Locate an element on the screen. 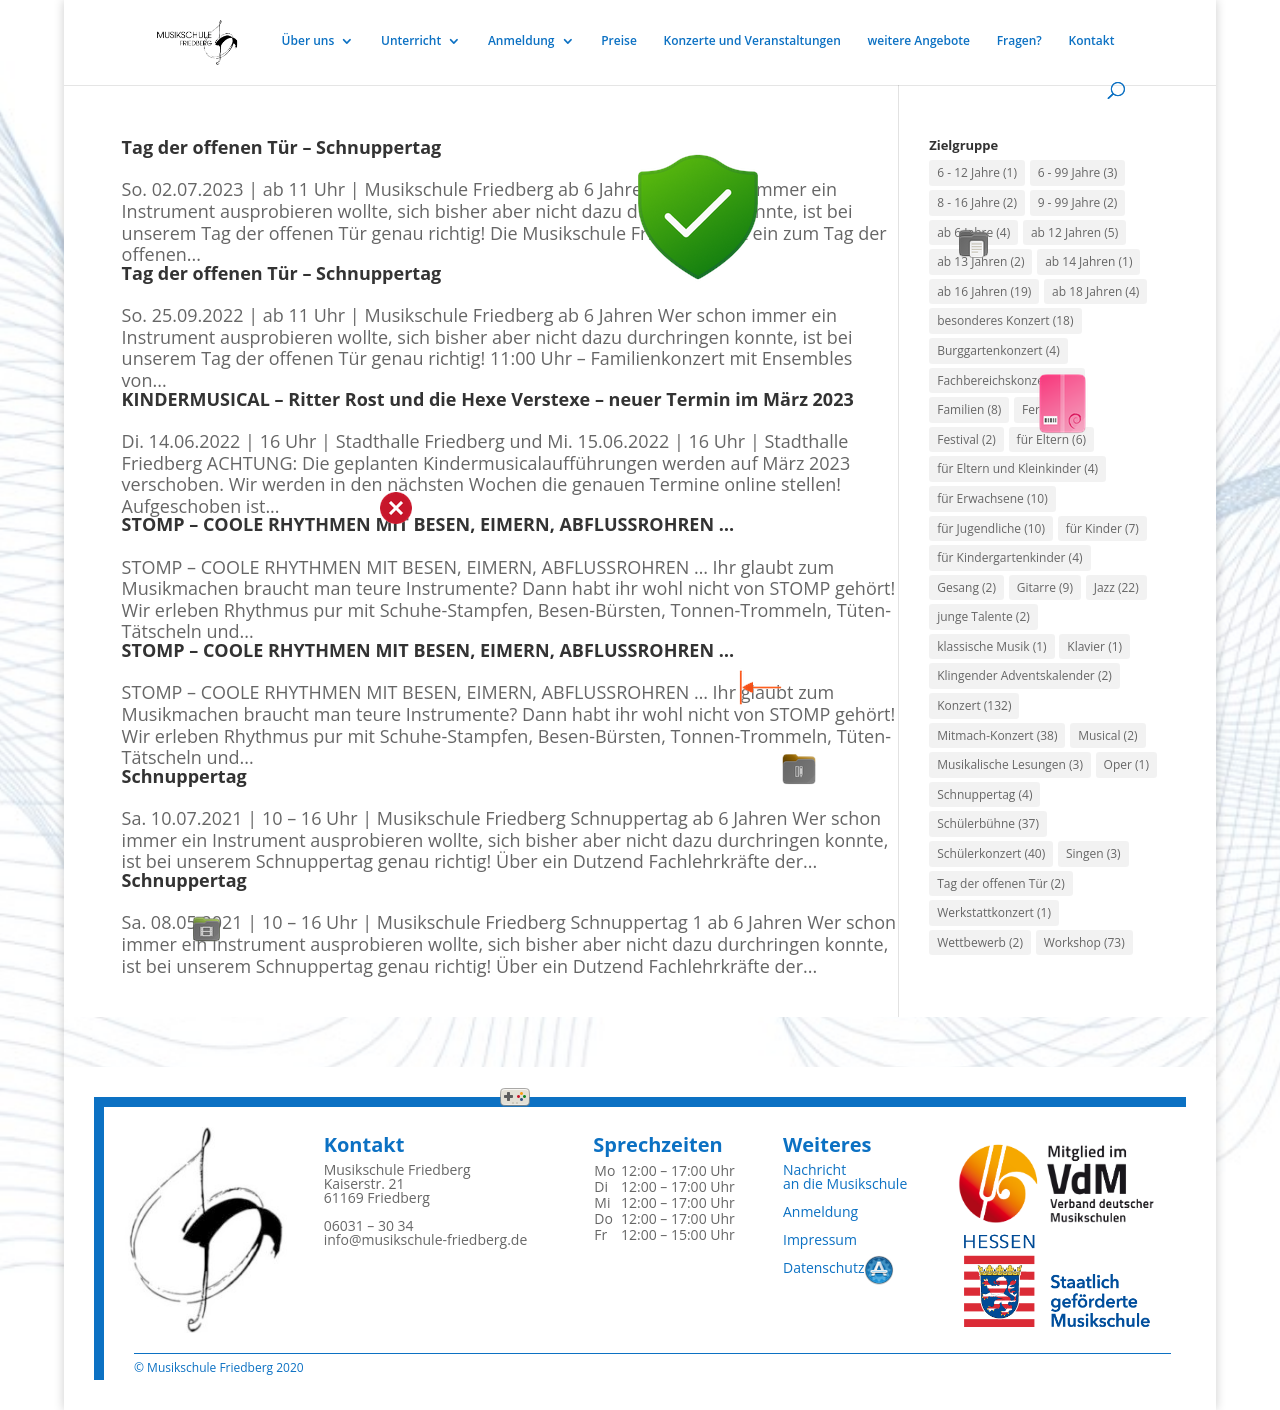  open your videos folder is located at coordinates (206, 928).